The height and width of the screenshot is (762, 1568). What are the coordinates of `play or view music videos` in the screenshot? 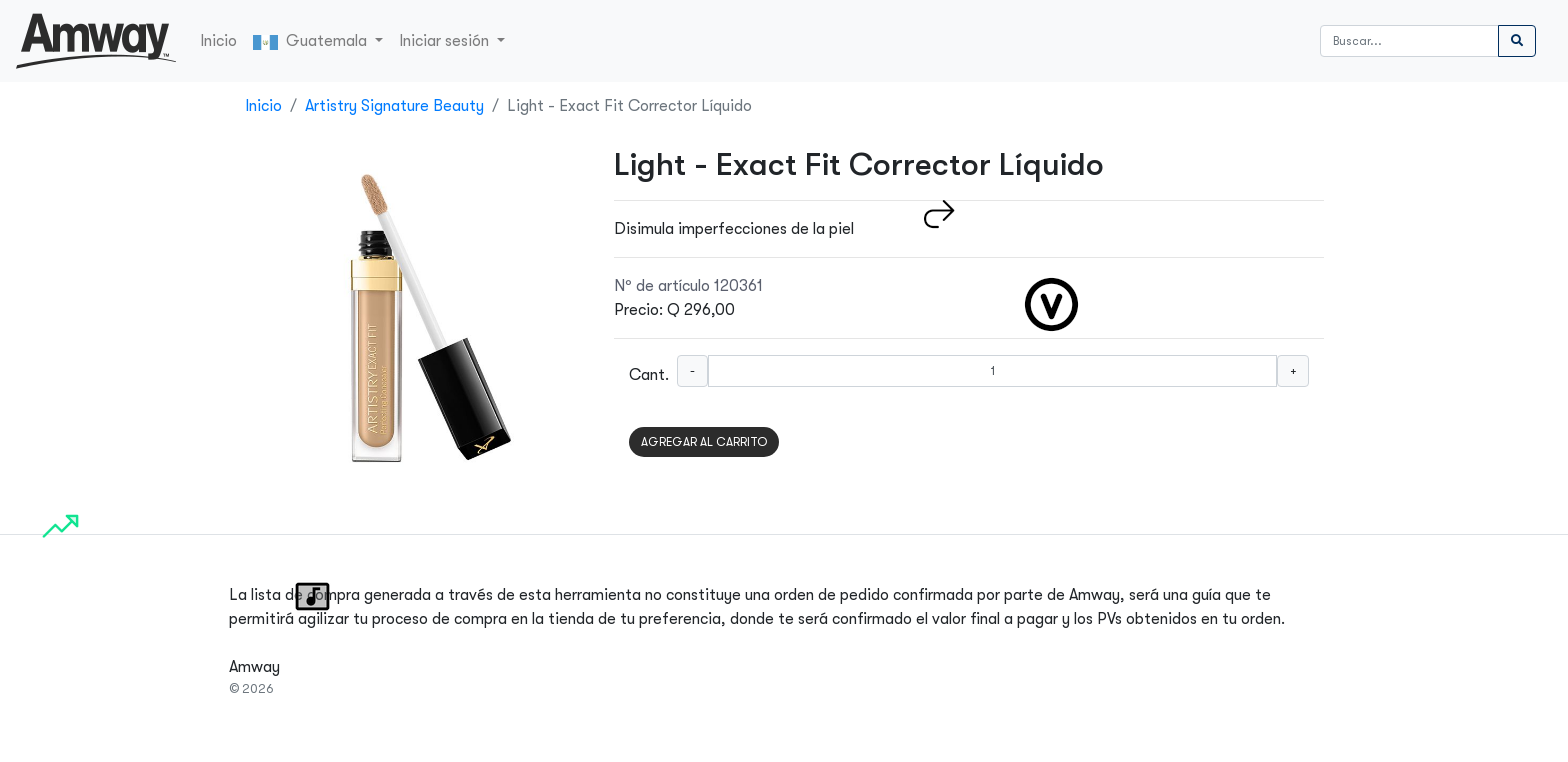 It's located at (312, 596).